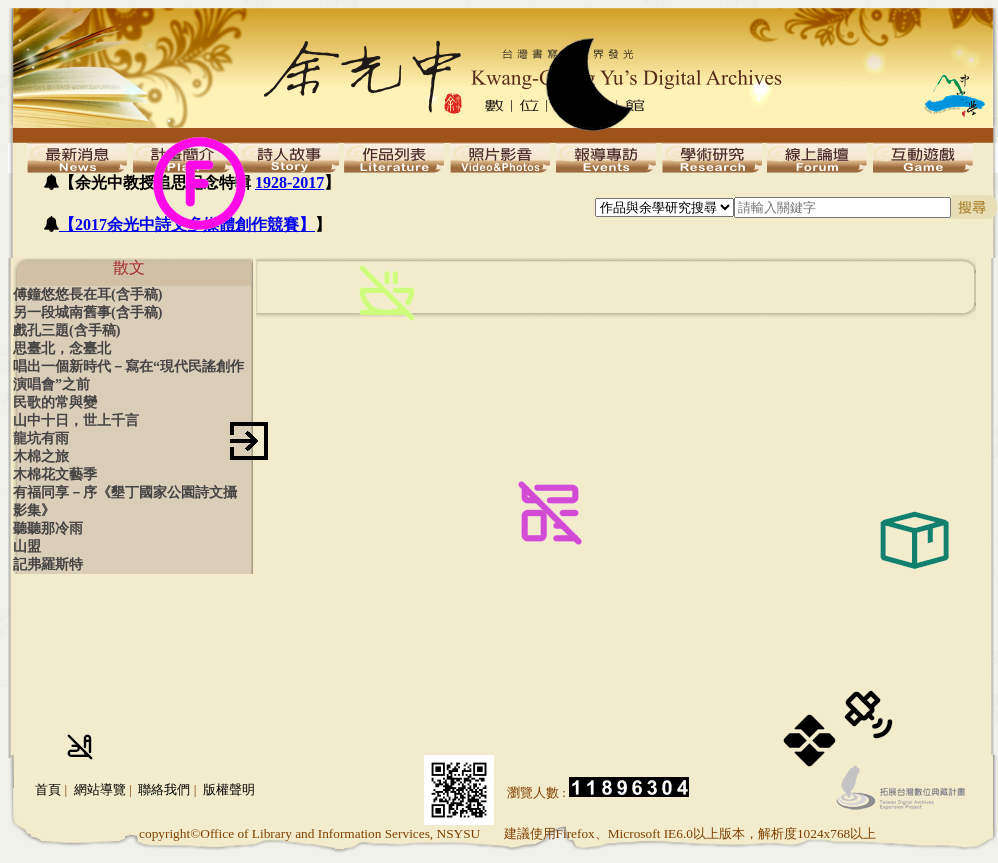 This screenshot has width=998, height=863. Describe the element at coordinates (387, 293) in the screenshot. I see `soup or hot food unavailable` at that location.